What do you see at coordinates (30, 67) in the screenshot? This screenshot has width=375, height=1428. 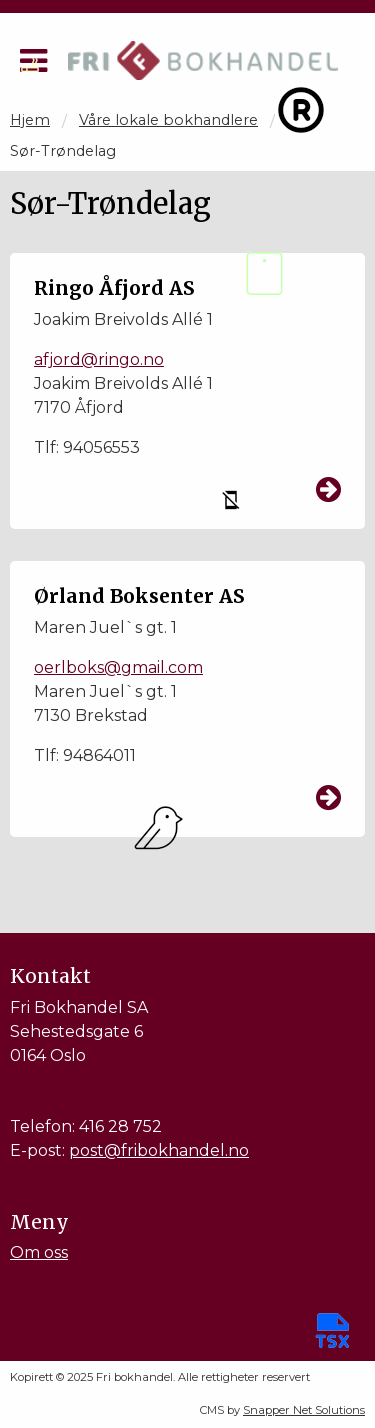 I see `indicates a designated smoking area` at bounding box center [30, 67].